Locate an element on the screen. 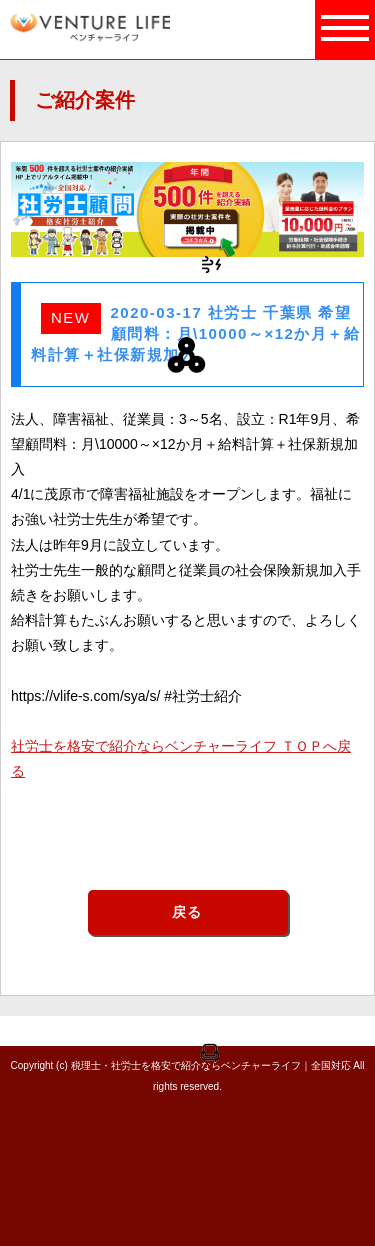  browse furniture or home decor items is located at coordinates (210, 1053).